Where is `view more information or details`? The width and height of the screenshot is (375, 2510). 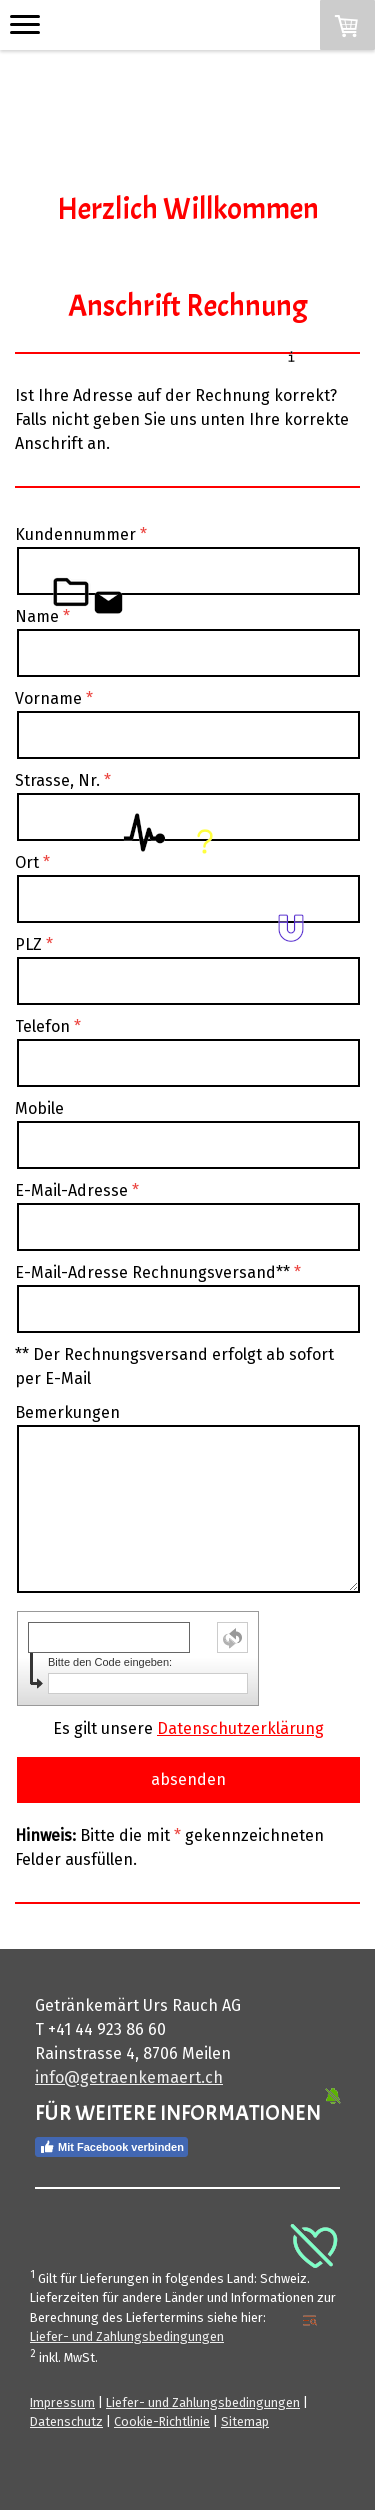
view more information or details is located at coordinates (291, 356).